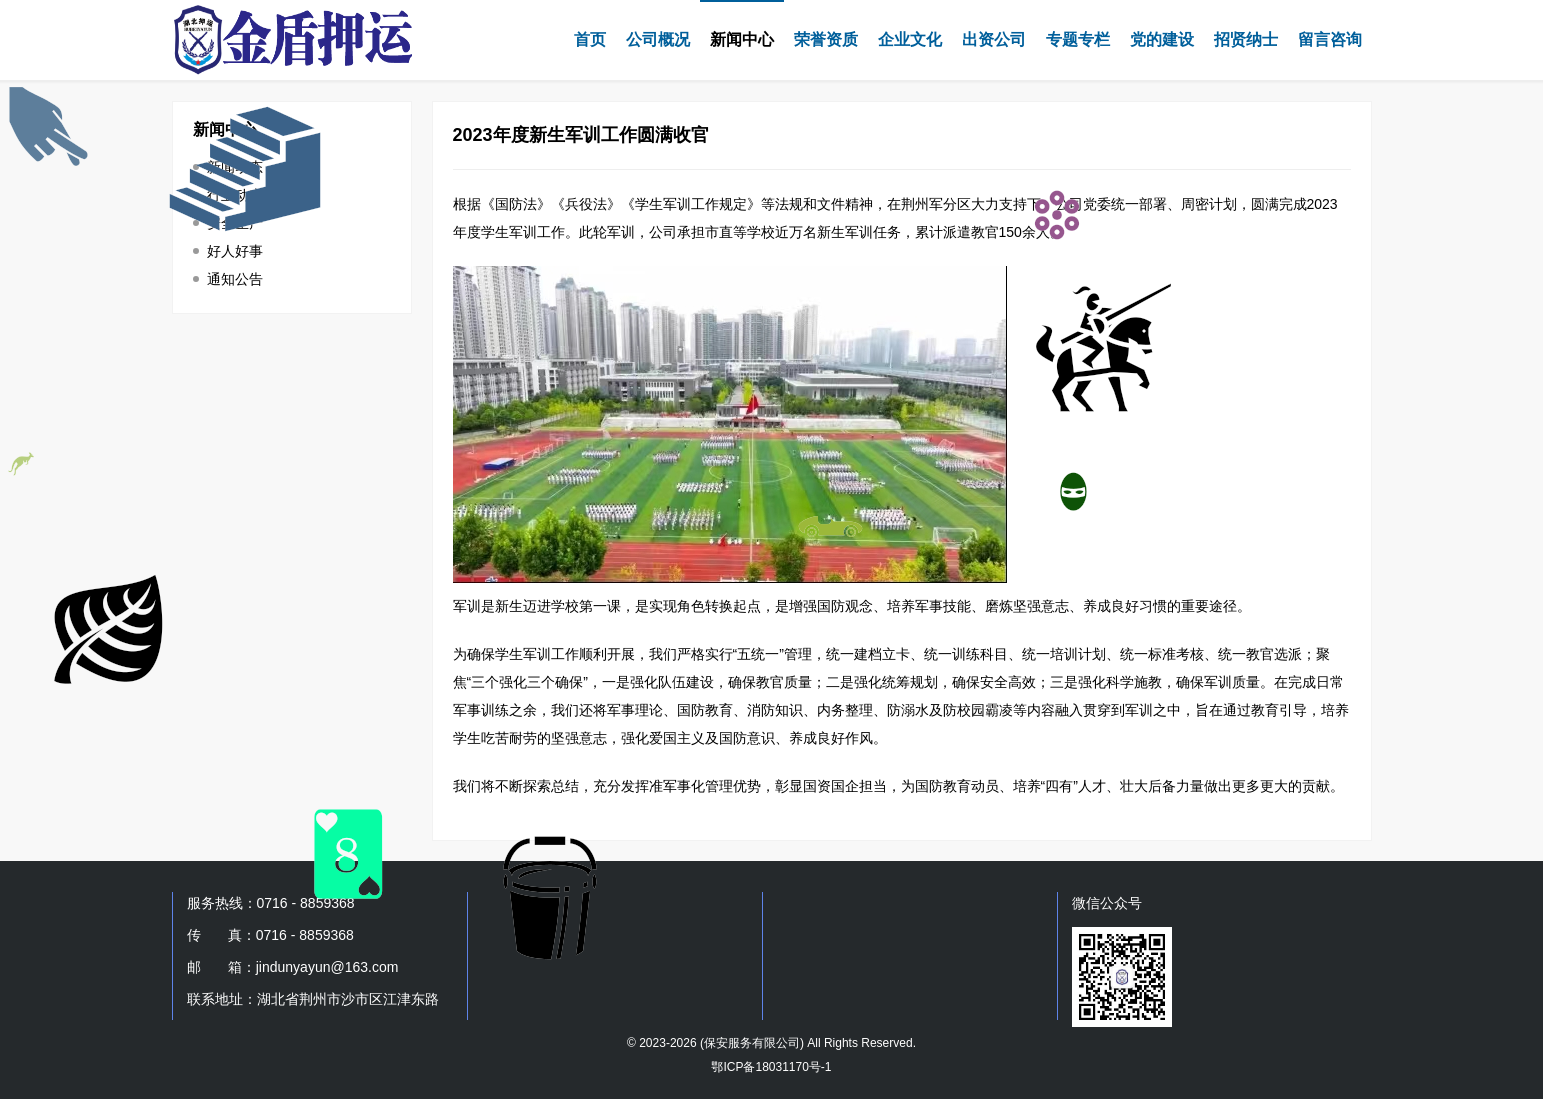 This screenshot has width=1543, height=1099. I want to click on access racing or car-themed games, so click(830, 526).